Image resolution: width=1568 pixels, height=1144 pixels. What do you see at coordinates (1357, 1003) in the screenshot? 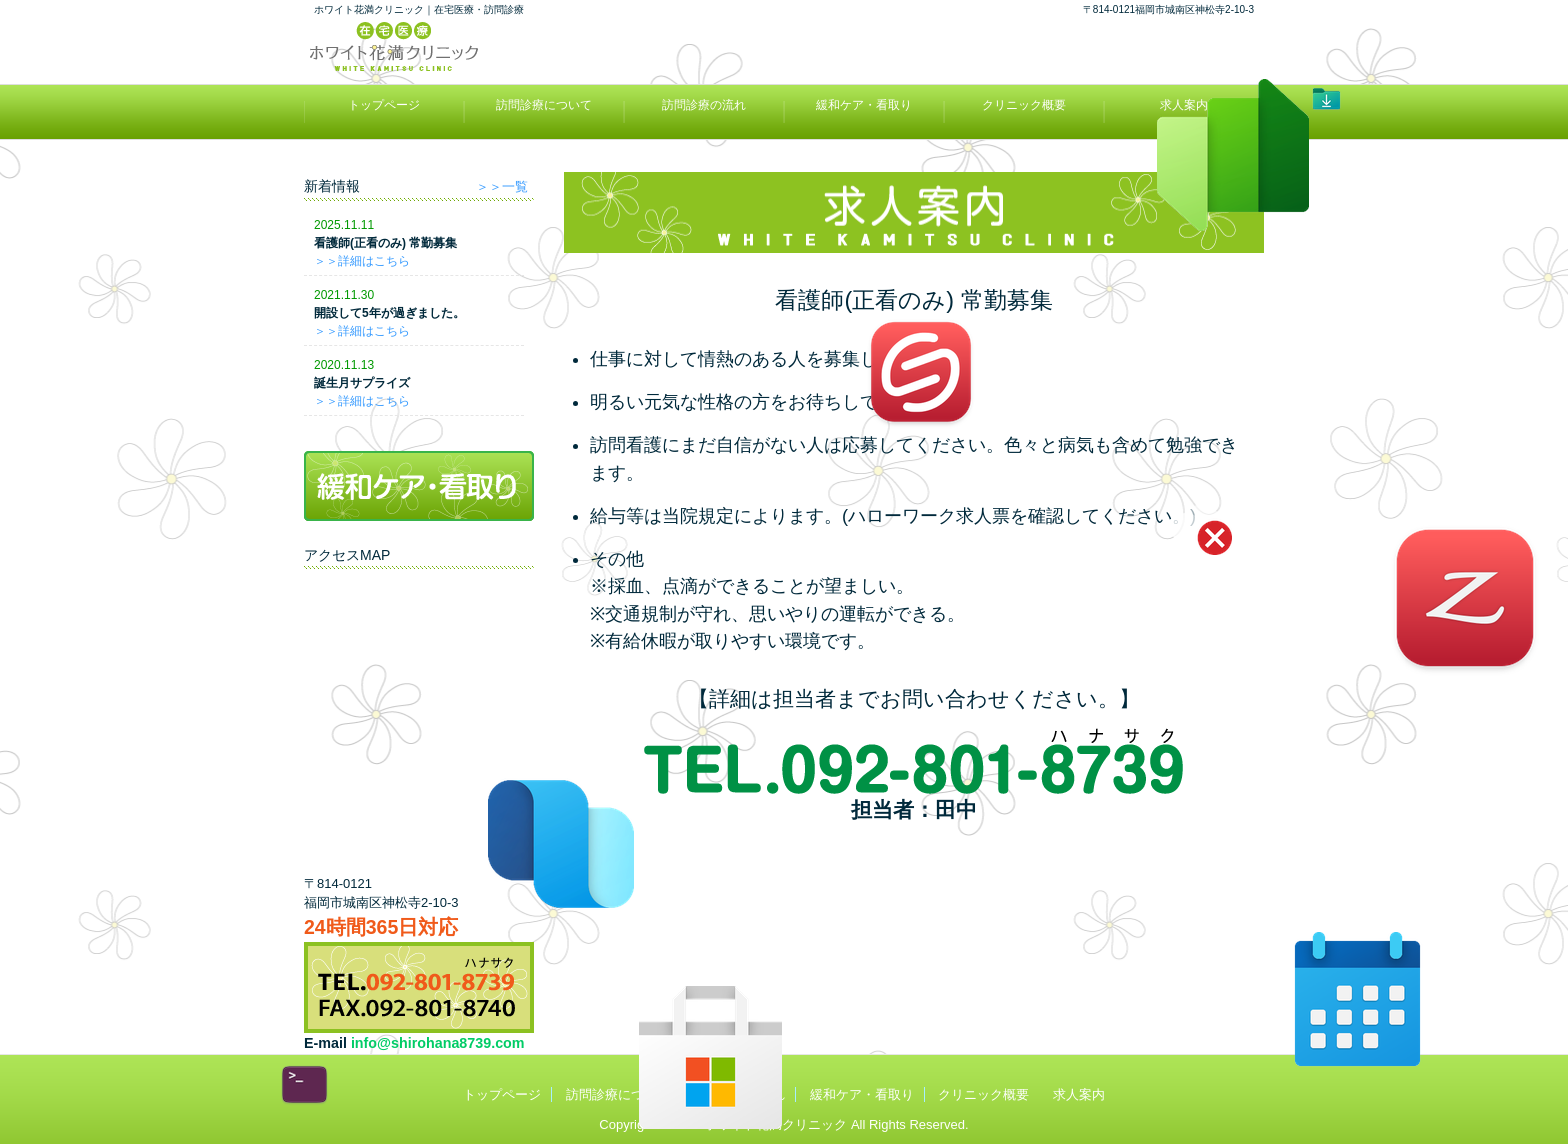
I see `open the calendar app` at bounding box center [1357, 1003].